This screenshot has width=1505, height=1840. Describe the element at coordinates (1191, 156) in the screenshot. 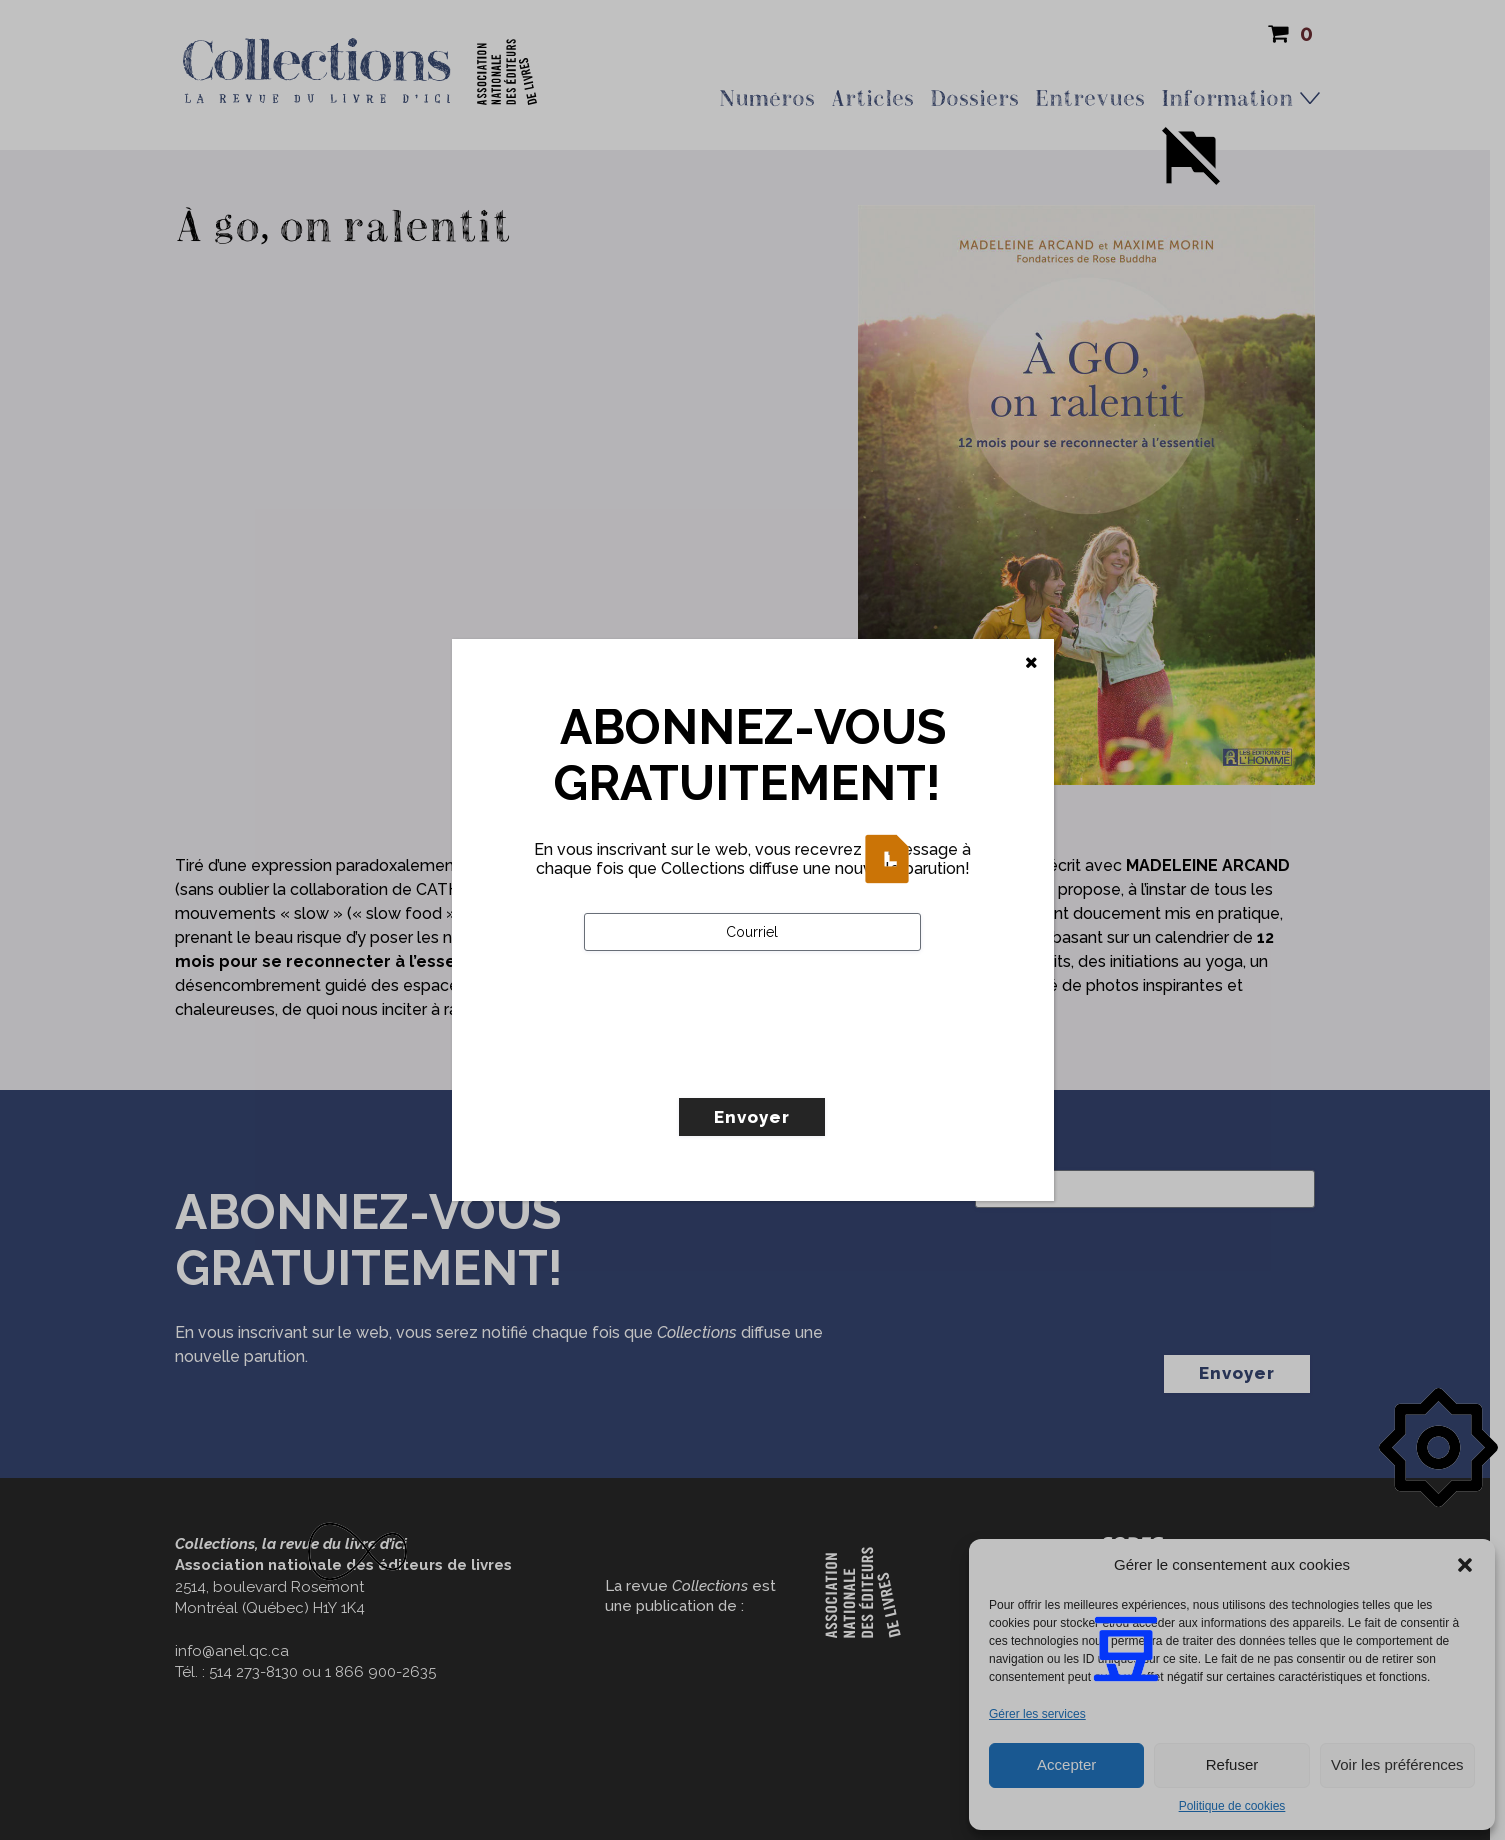

I see `remove flag or marker` at that location.